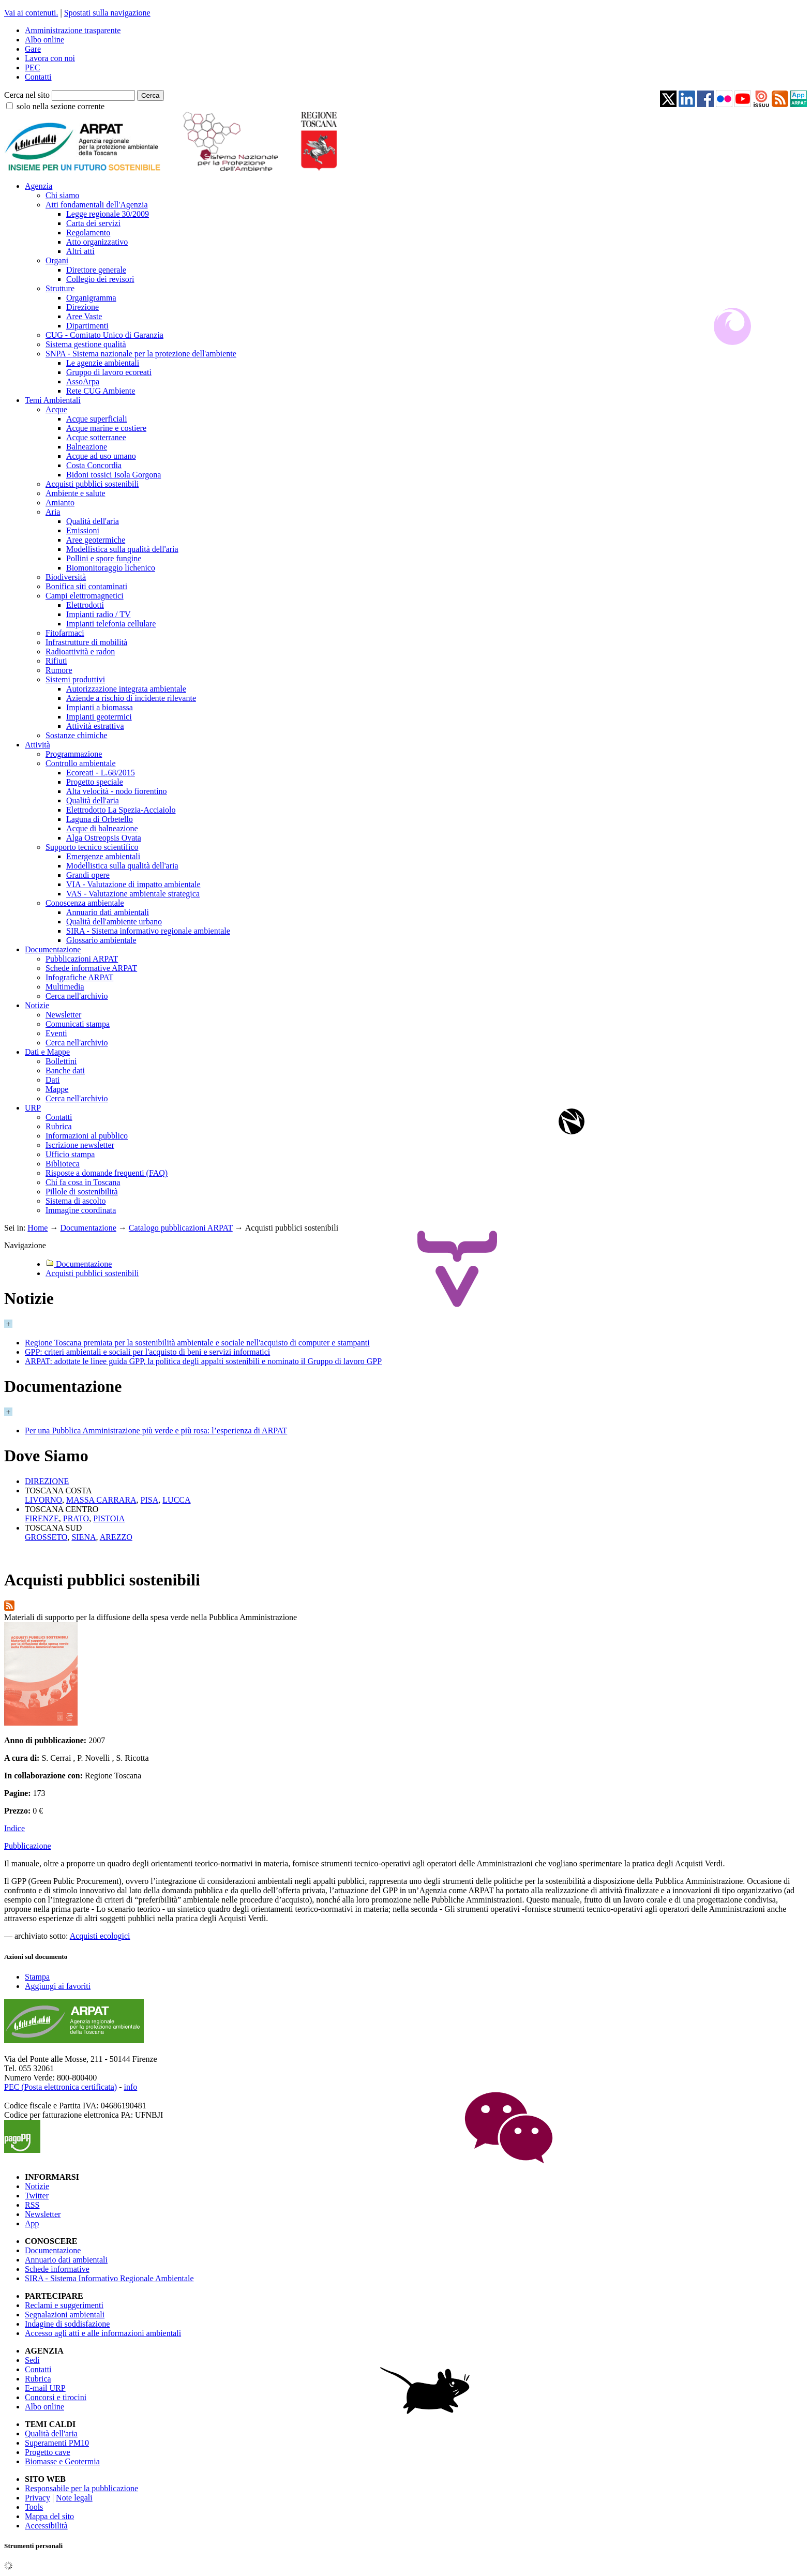 Image resolution: width=811 pixels, height=2576 pixels. I want to click on open Firefox browser, so click(732, 326).